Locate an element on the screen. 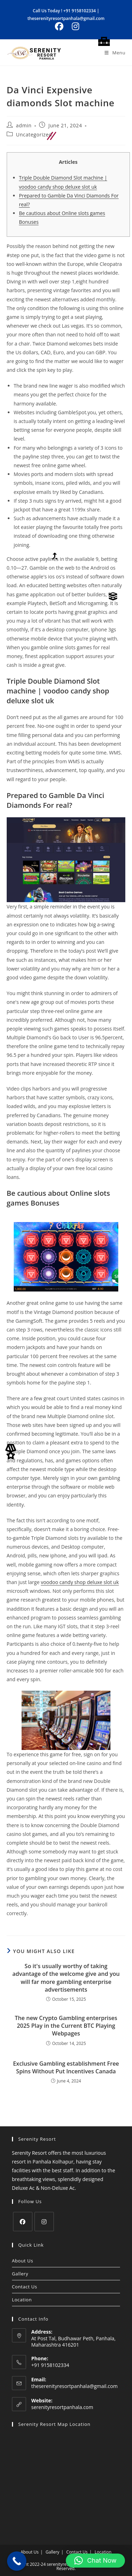  access home repair services is located at coordinates (104, 41).